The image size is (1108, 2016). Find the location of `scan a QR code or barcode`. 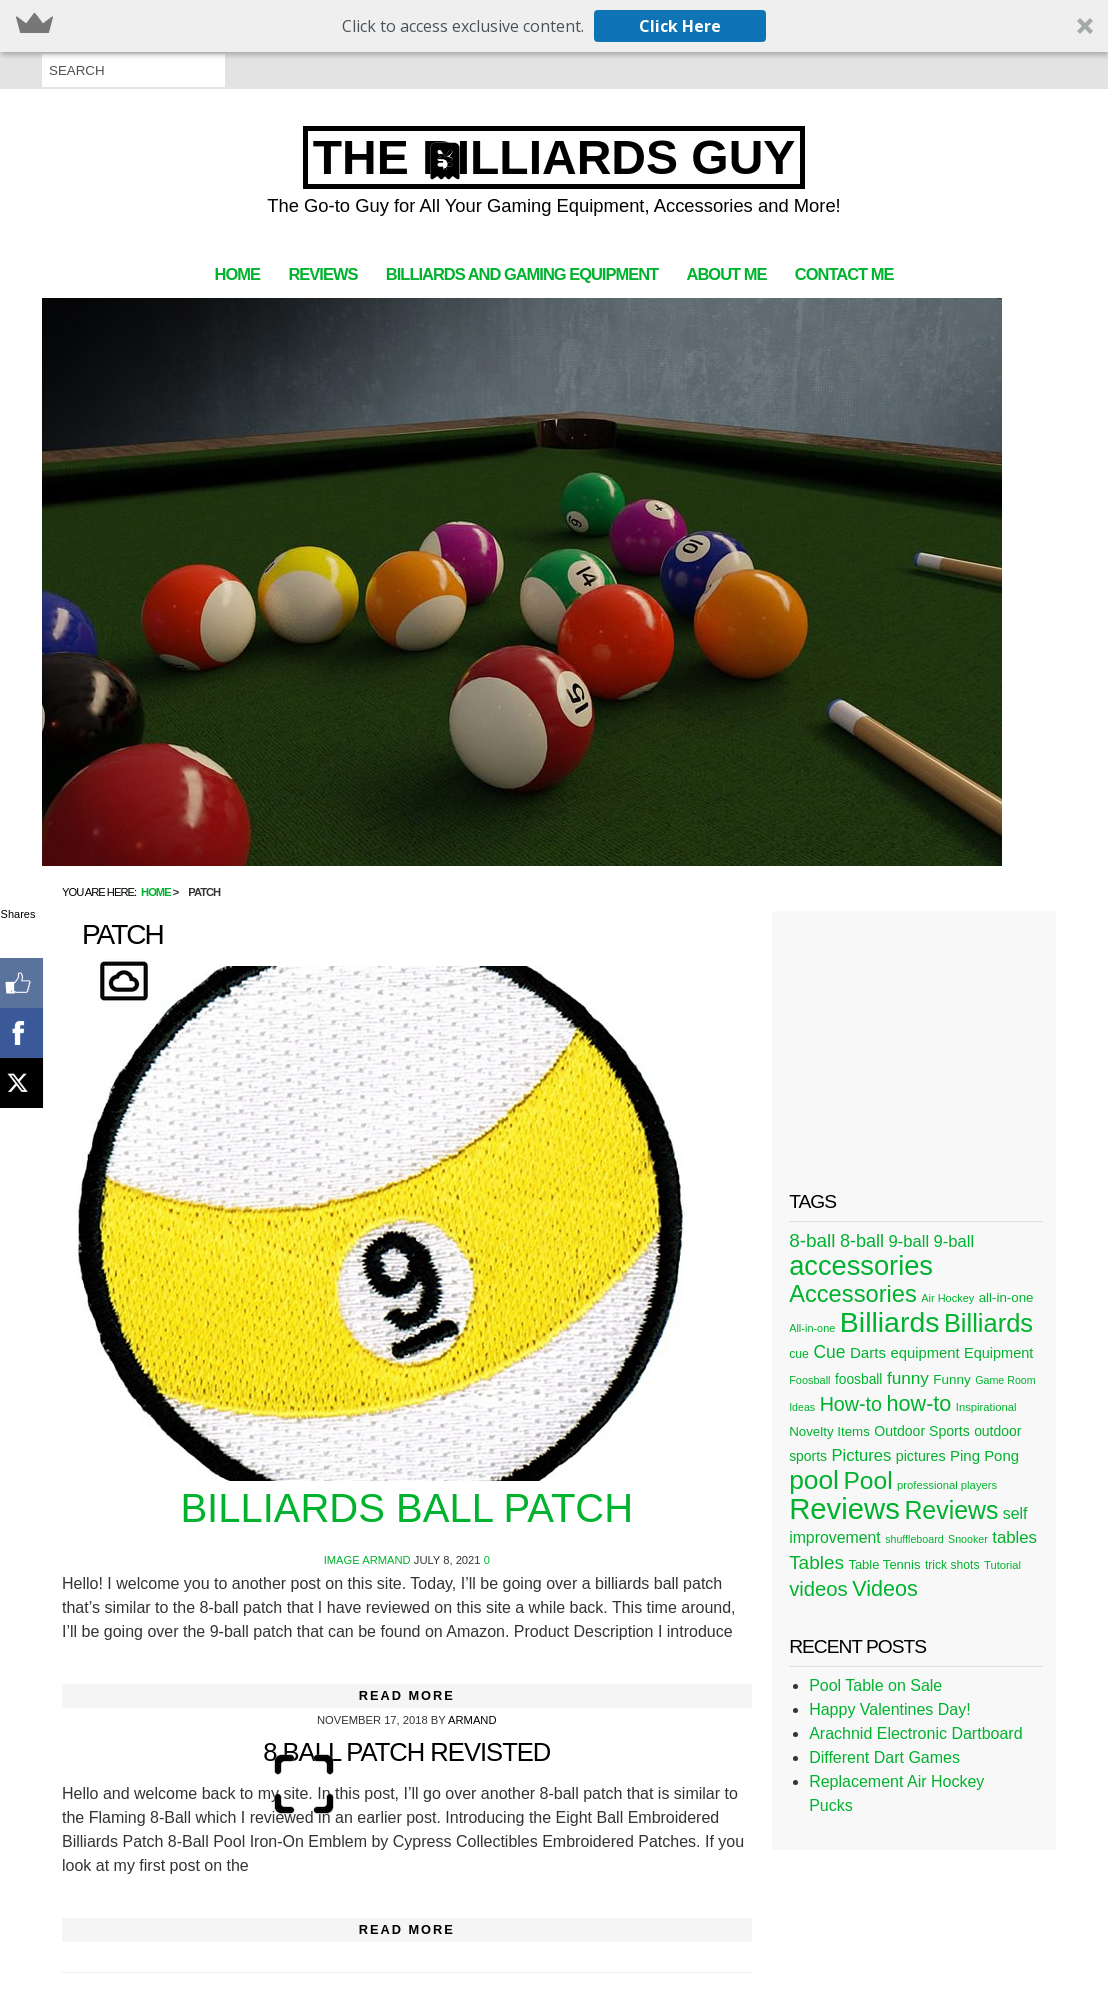

scan a QR code or barcode is located at coordinates (304, 1784).